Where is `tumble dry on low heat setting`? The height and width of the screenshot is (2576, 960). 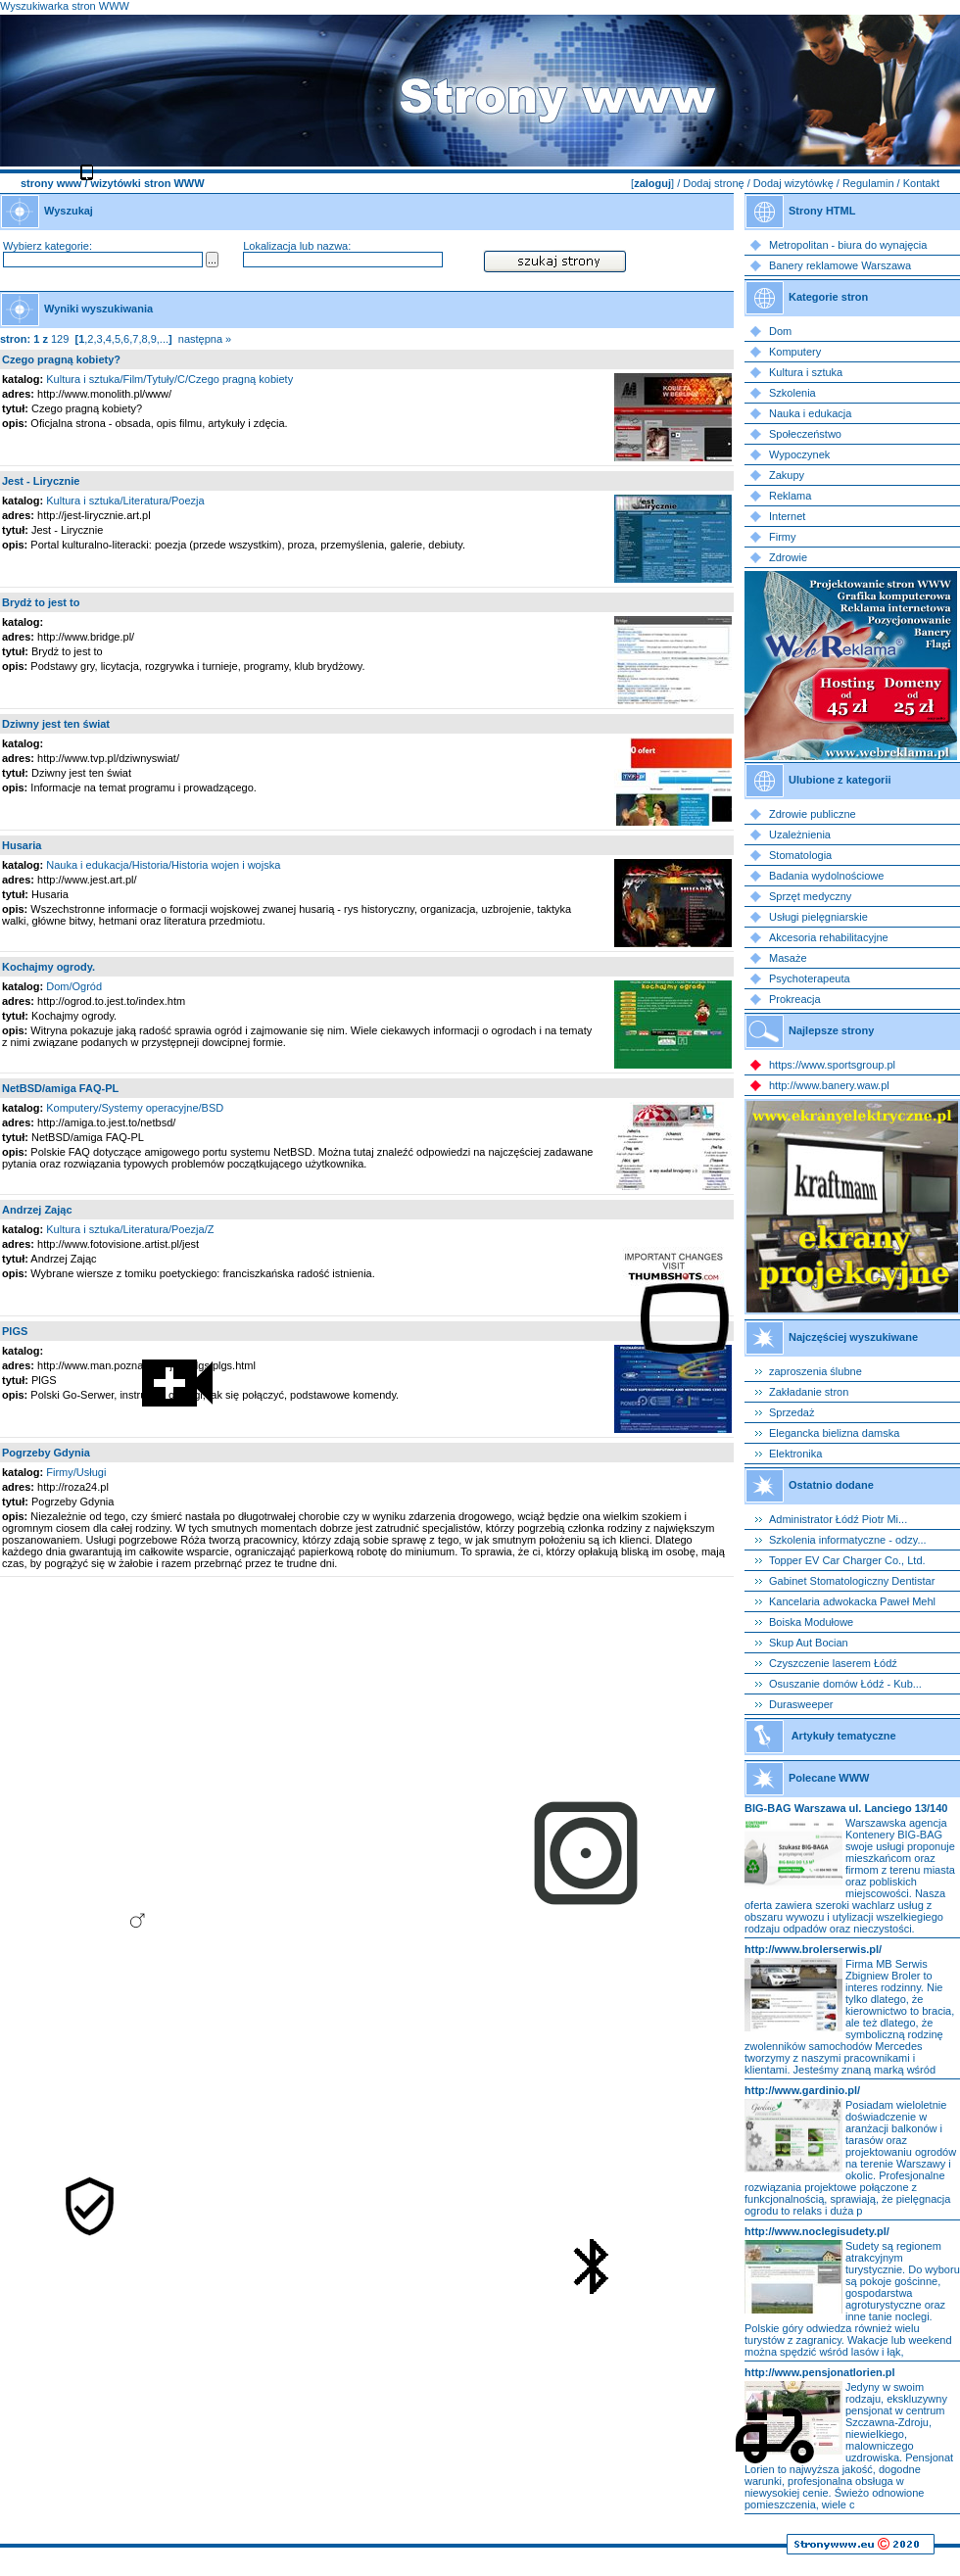
tumble dry on low heat setting is located at coordinates (586, 1853).